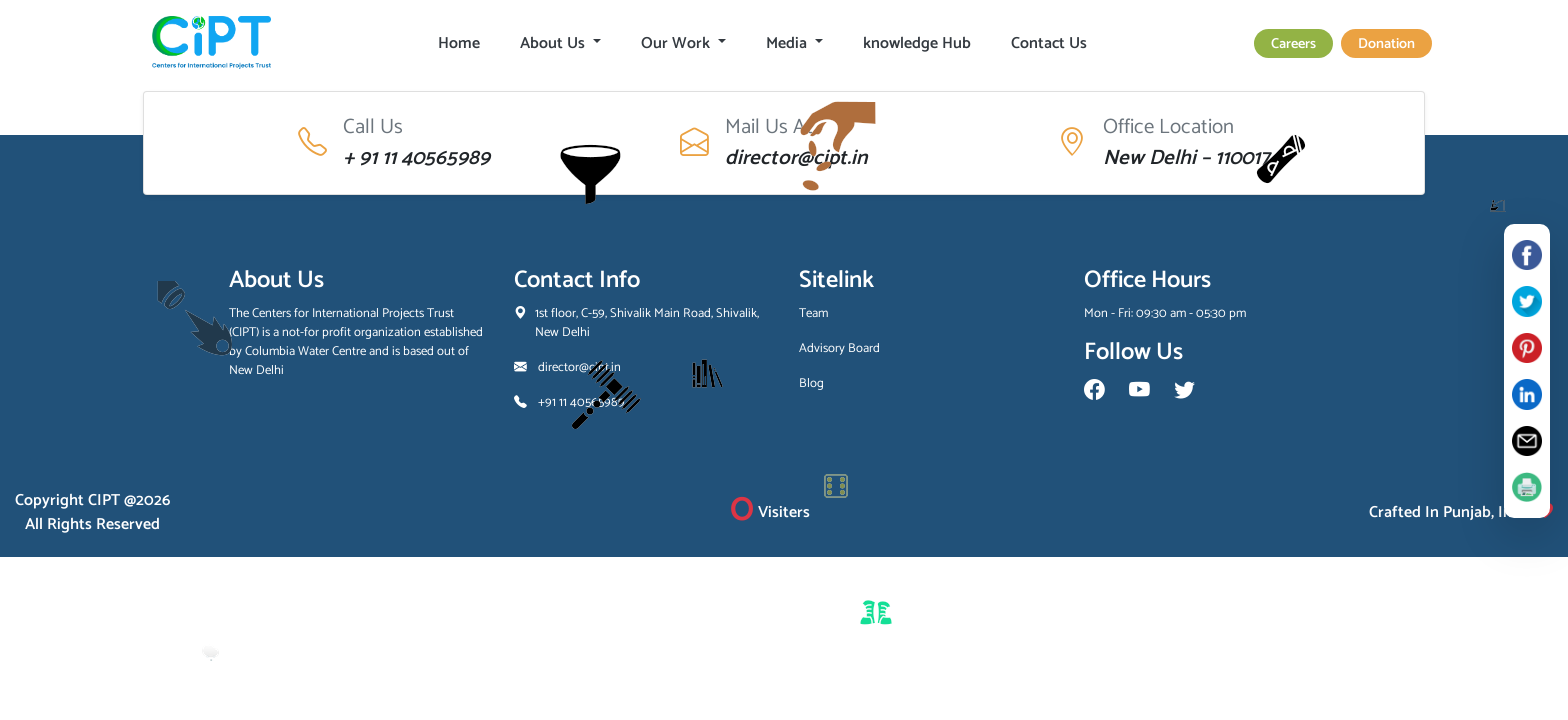  What do you see at coordinates (829, 147) in the screenshot?
I see `make a payment or purchase` at bounding box center [829, 147].